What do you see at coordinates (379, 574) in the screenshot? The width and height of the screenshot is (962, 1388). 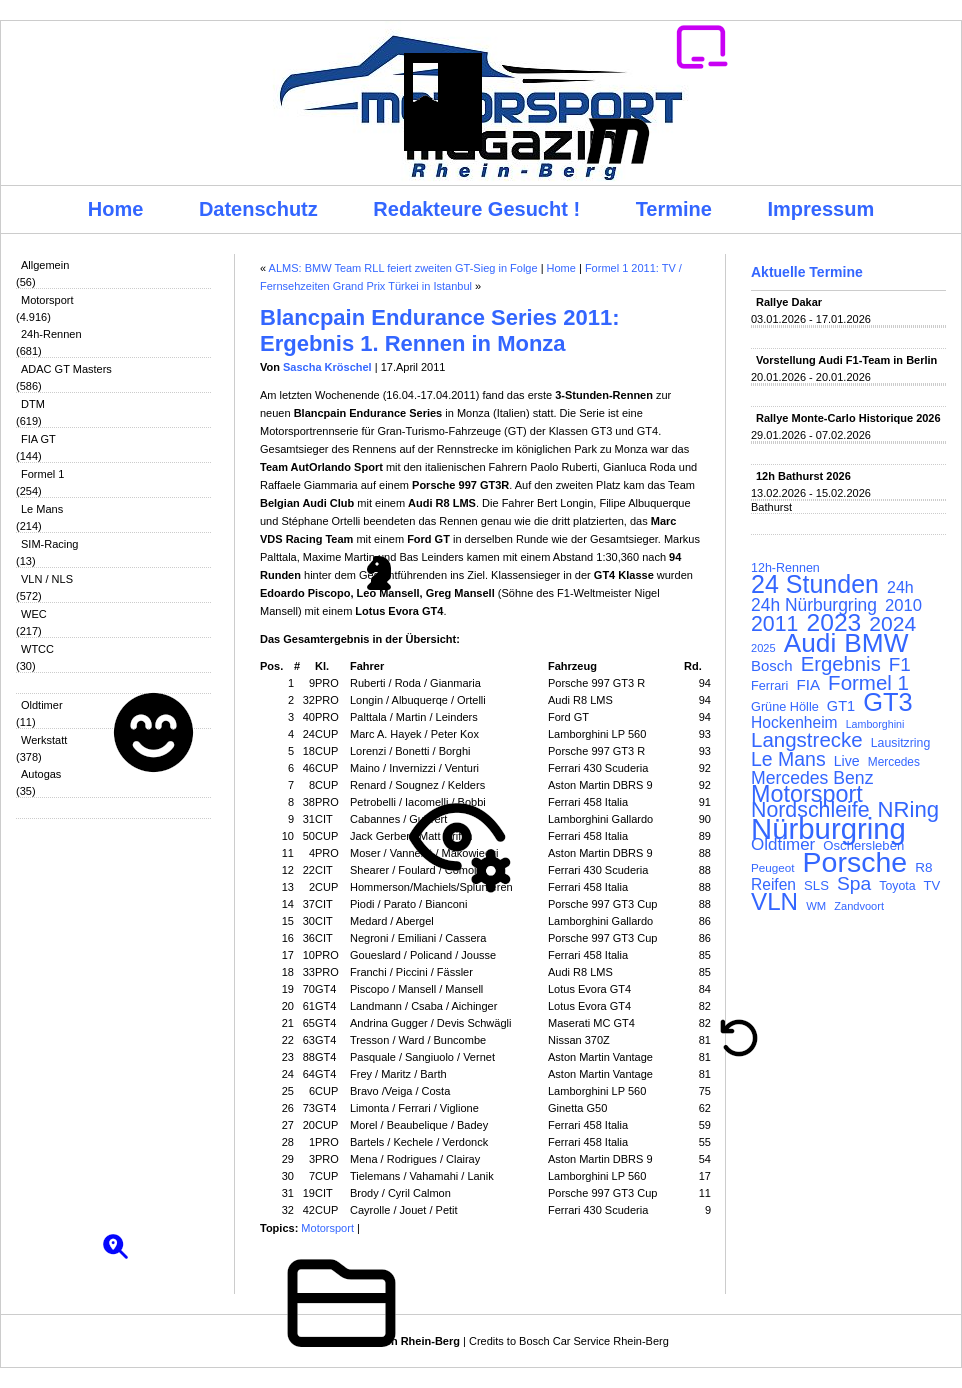 I see `play chess or access chess game` at bounding box center [379, 574].